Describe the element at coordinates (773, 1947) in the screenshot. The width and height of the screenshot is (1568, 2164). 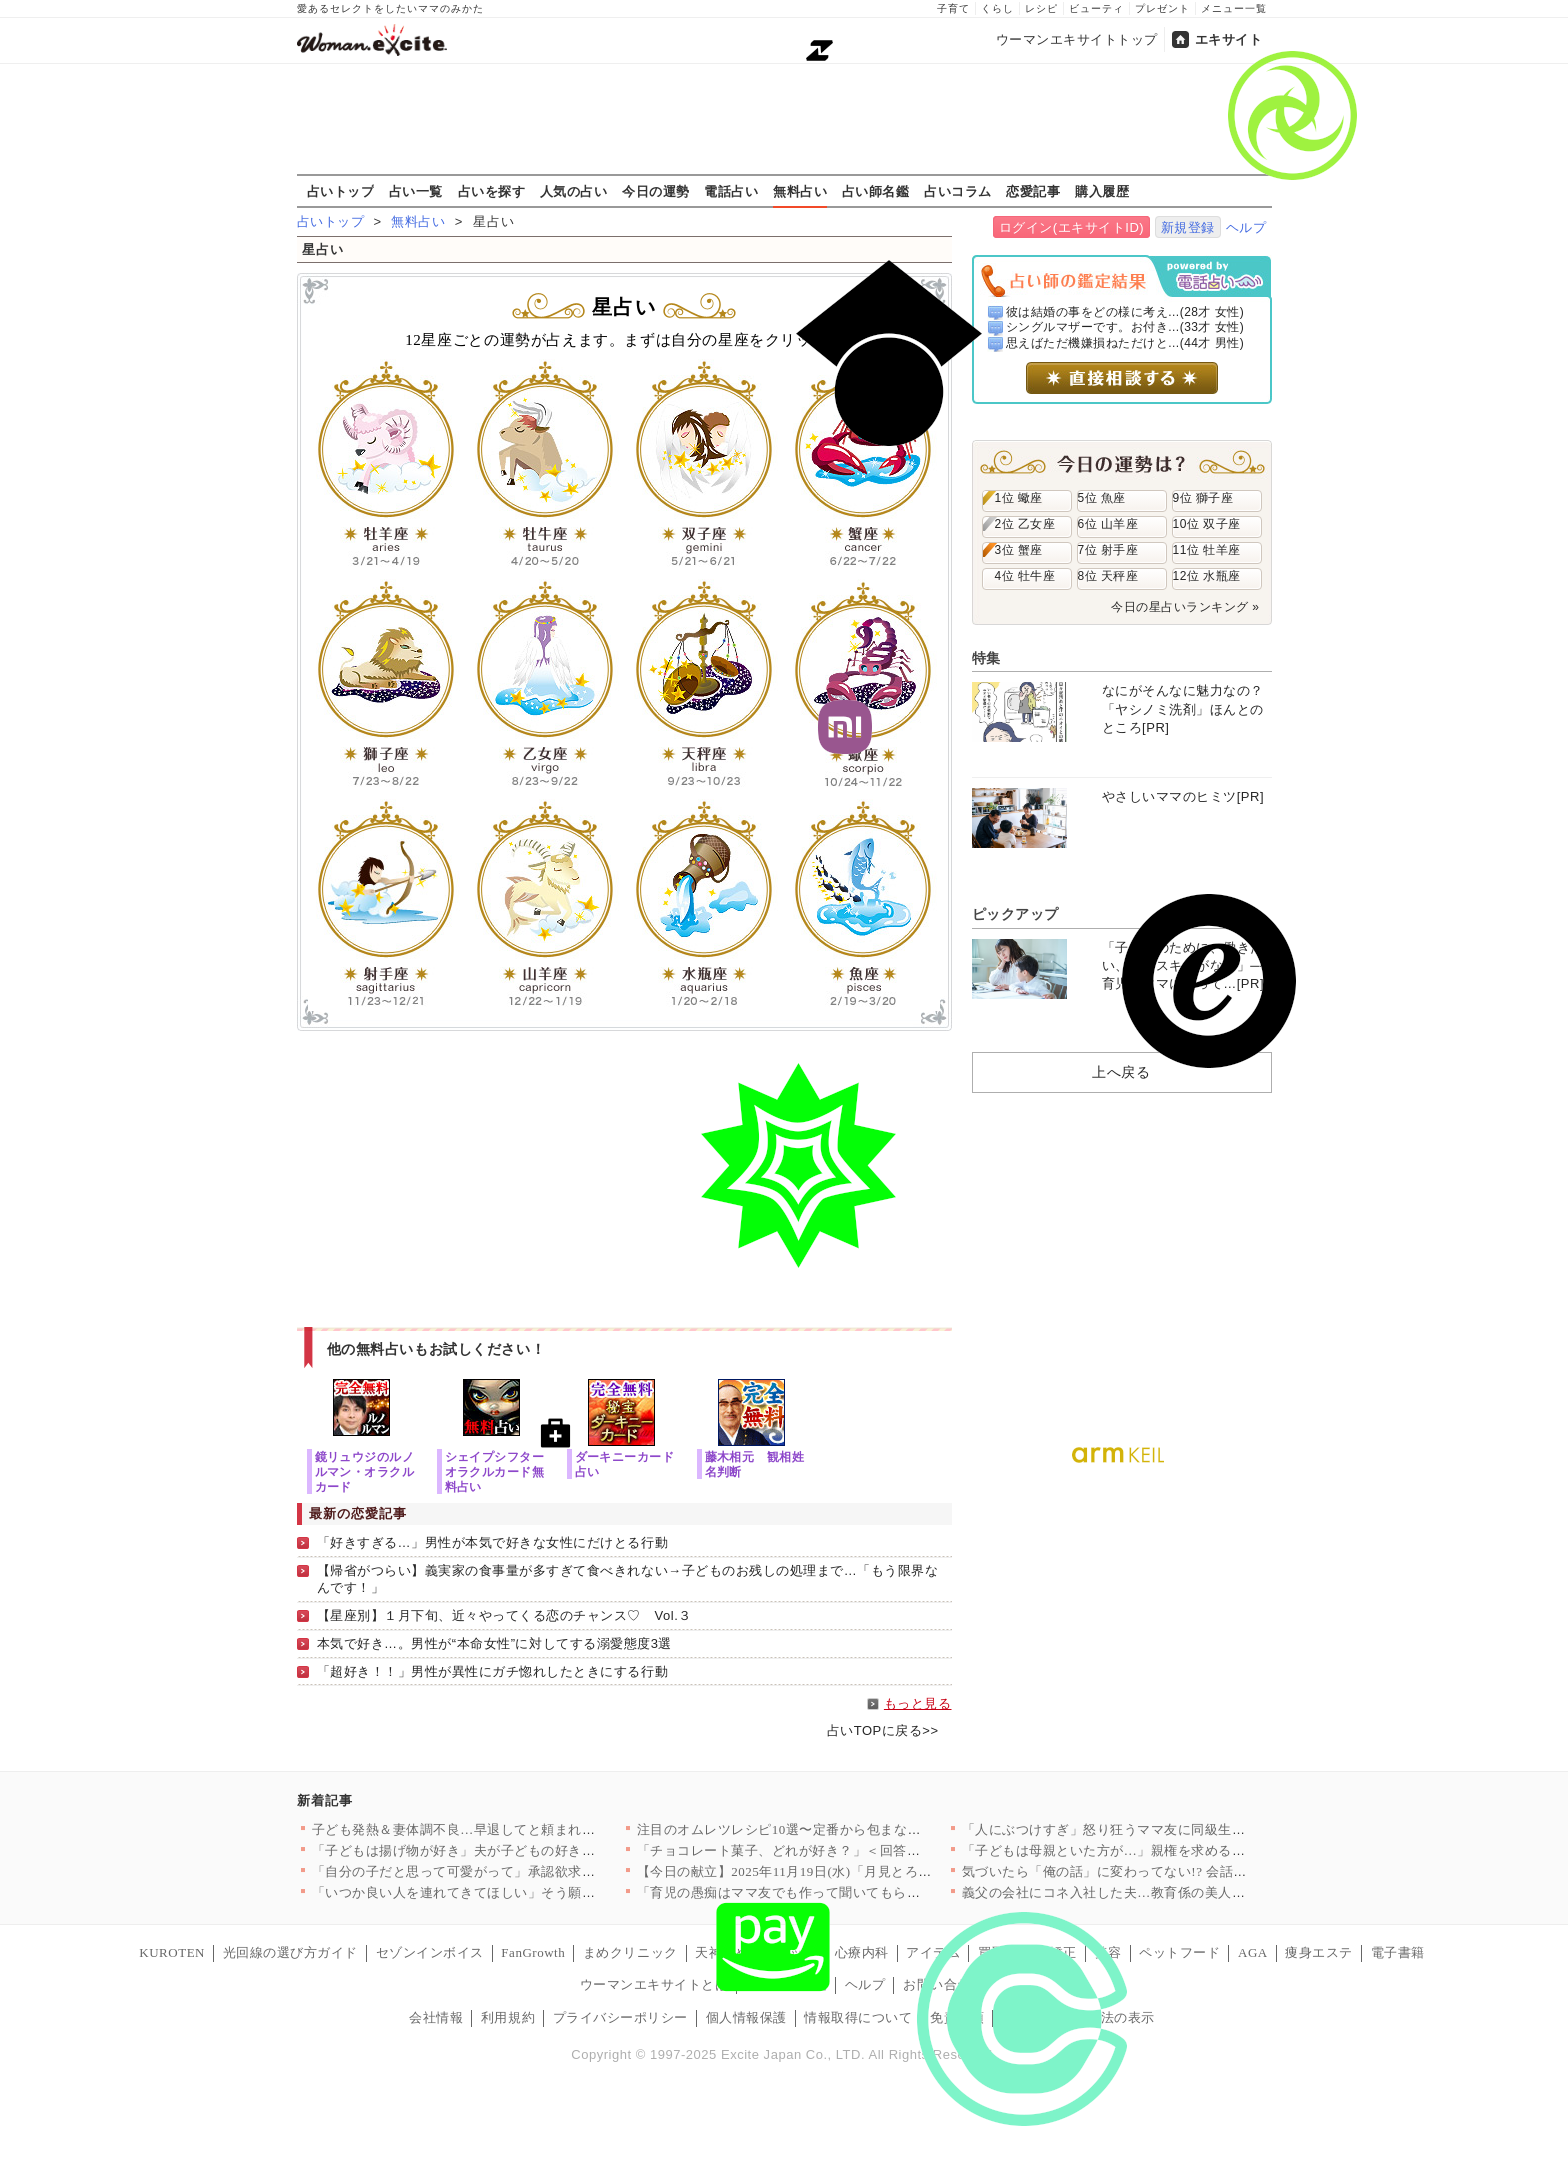
I see `pay with amazon pay at checkout` at that location.